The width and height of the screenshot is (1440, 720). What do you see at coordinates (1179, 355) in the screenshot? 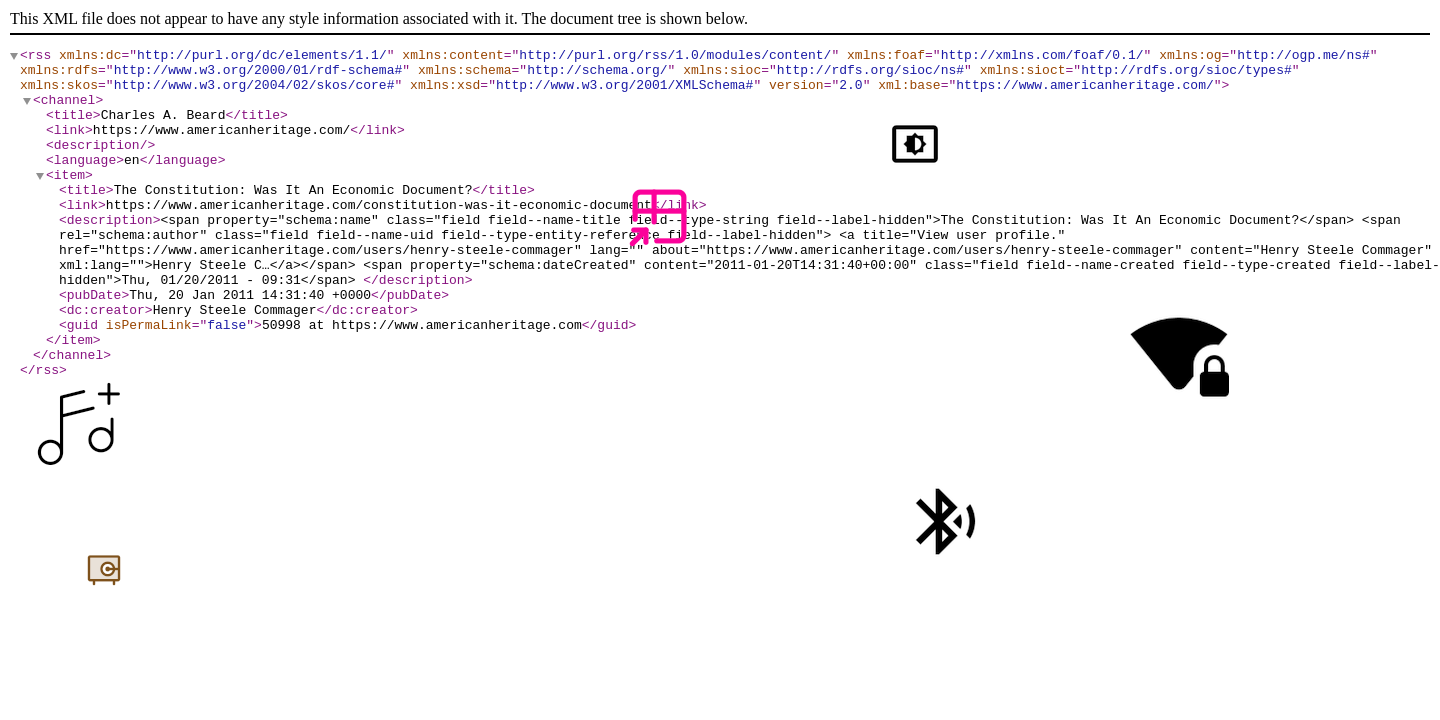
I see `indicates a secure wifi connection at full signal strength` at bounding box center [1179, 355].